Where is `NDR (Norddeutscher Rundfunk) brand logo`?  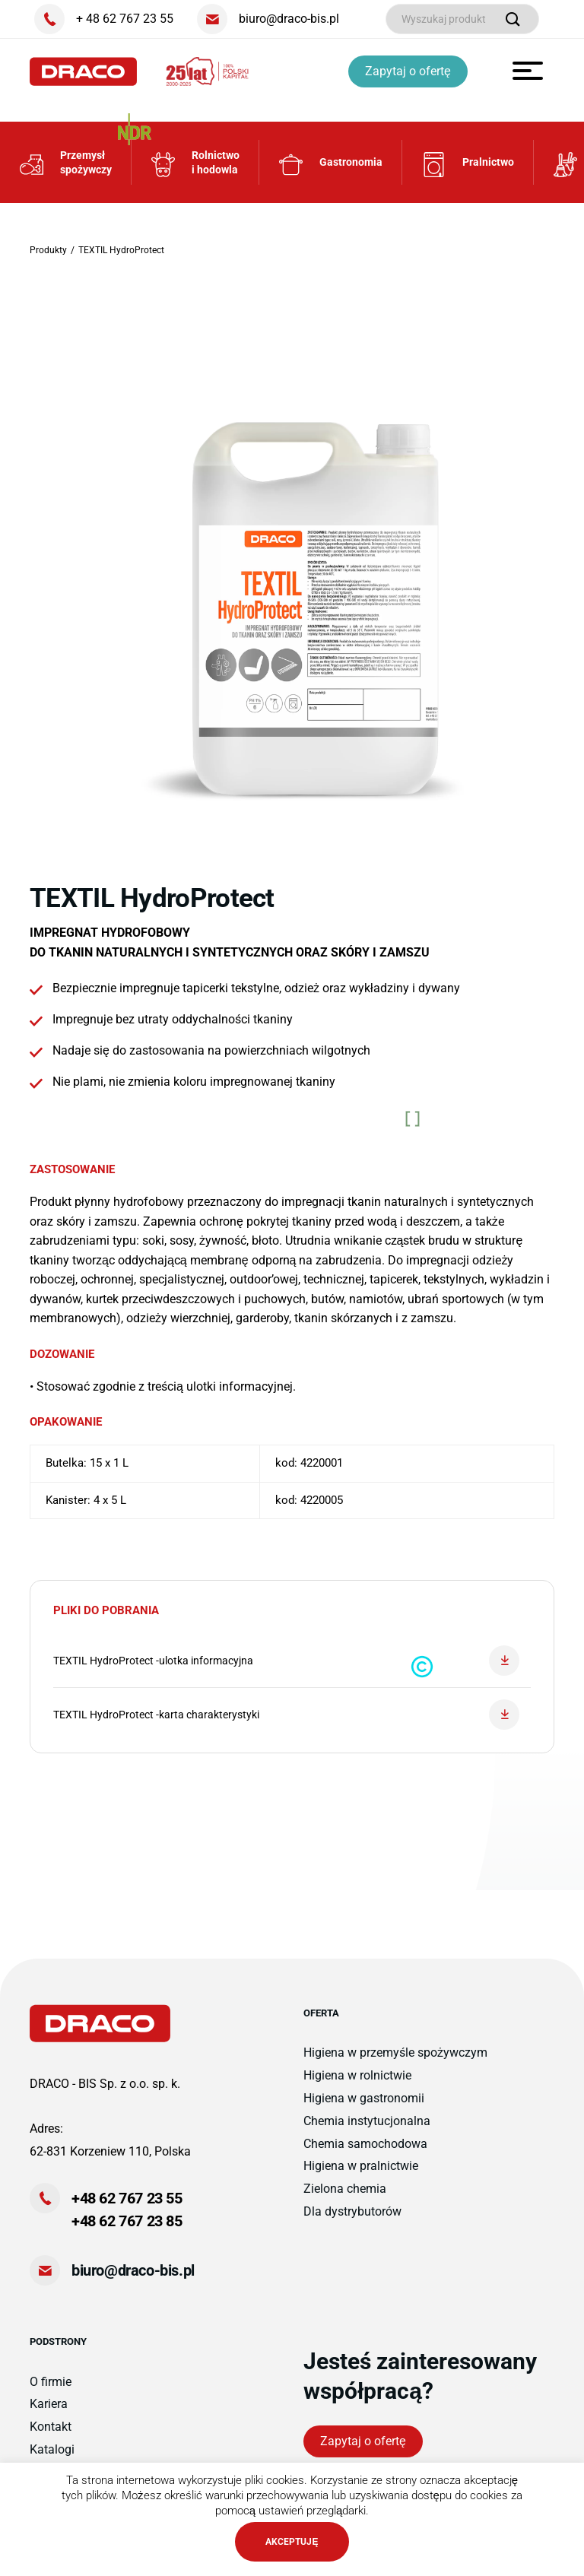
NDR (Norddeutscher Rundfunk) brand logo is located at coordinates (135, 129).